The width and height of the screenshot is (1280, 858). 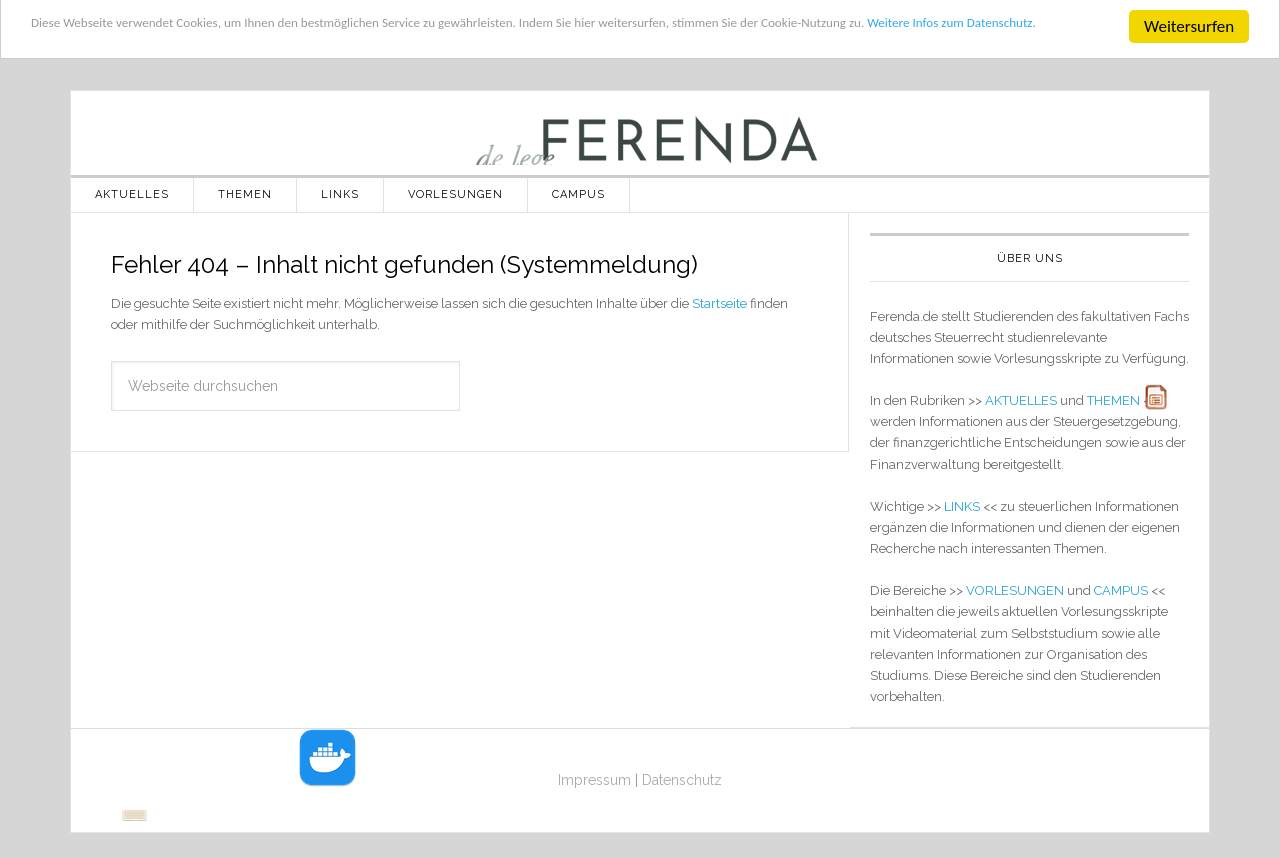 What do you see at coordinates (327, 757) in the screenshot?
I see `open Docker desktop application` at bounding box center [327, 757].